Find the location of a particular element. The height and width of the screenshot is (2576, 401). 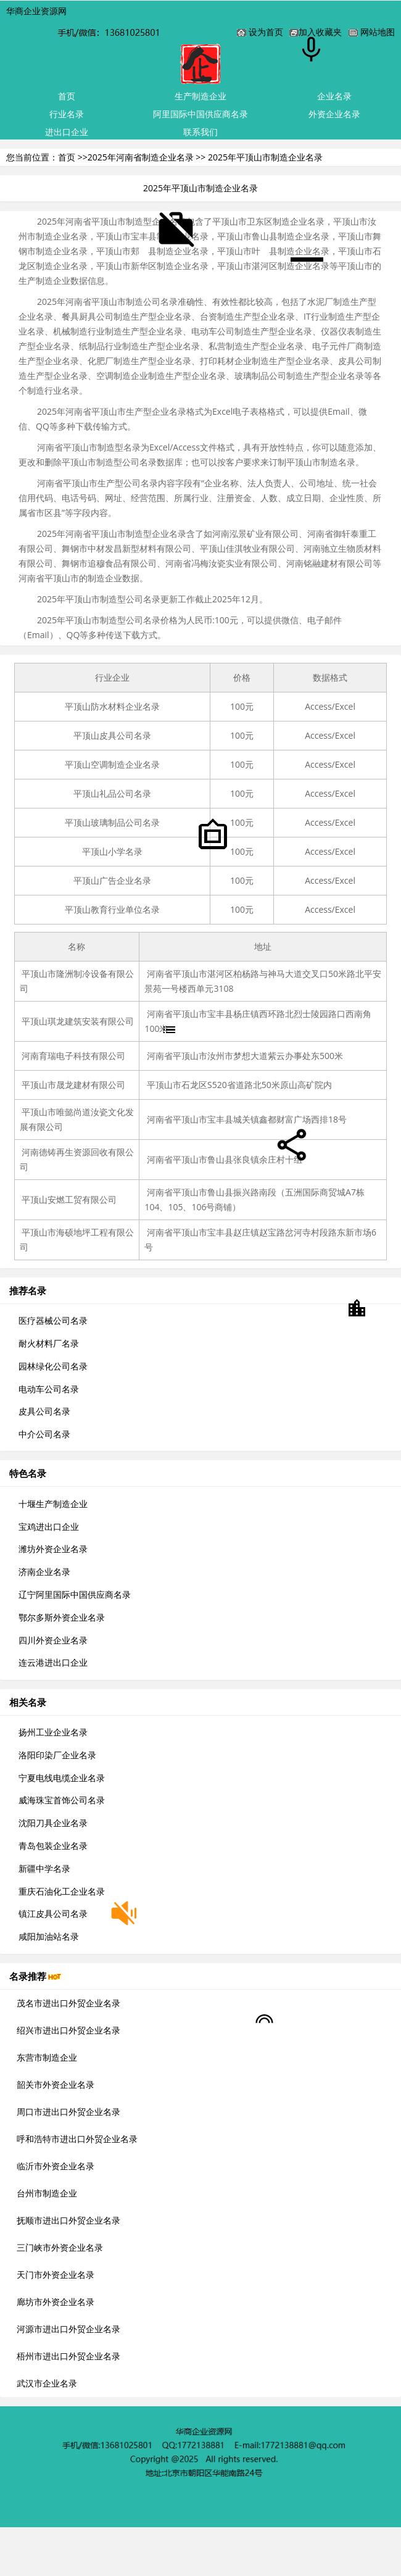

disable work mode or work profile is located at coordinates (176, 229).